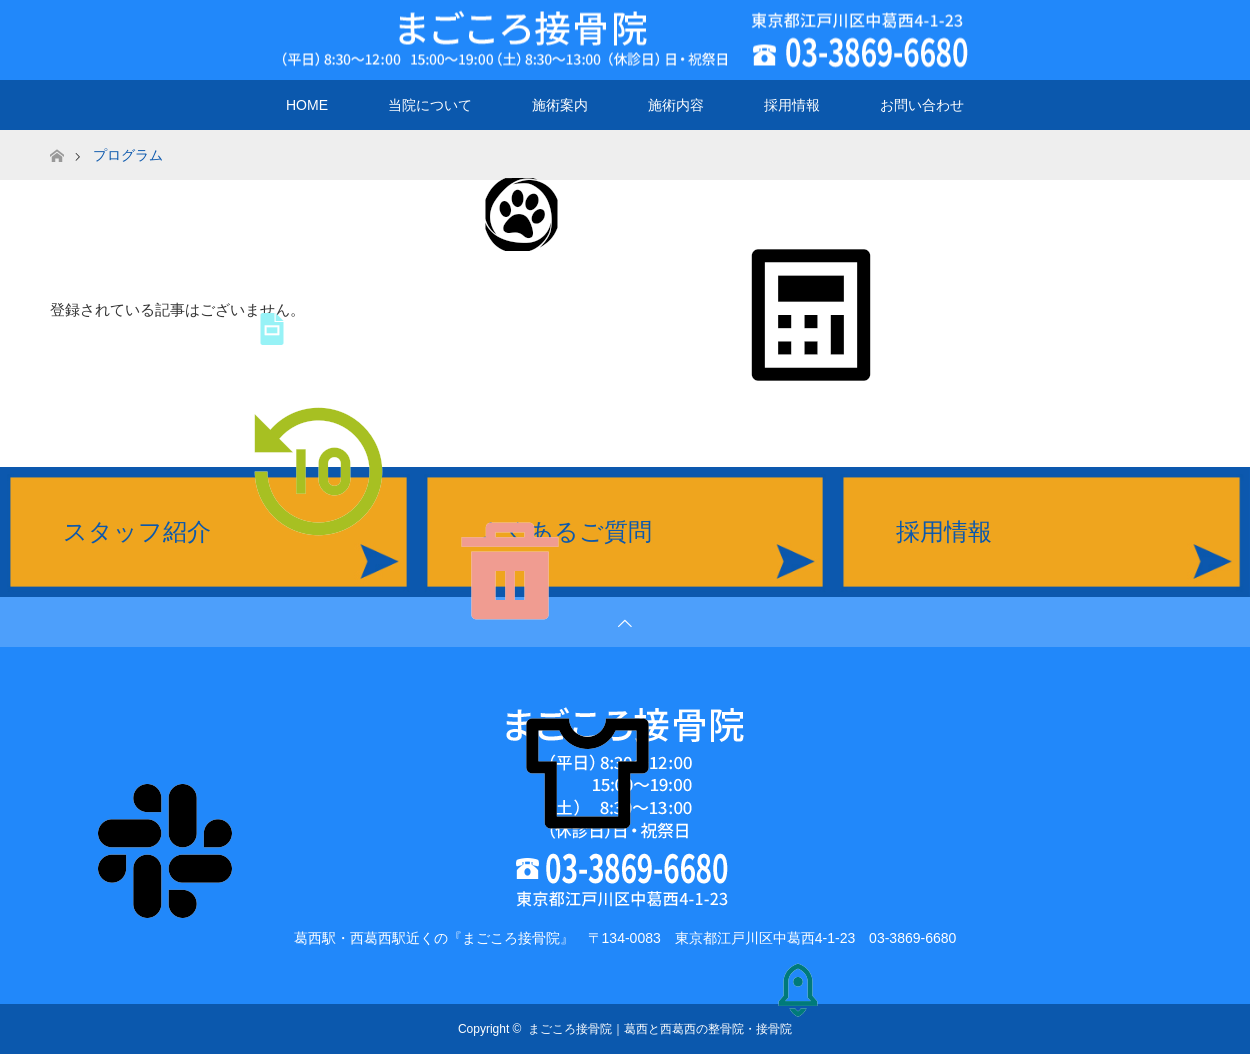 The height and width of the screenshot is (1054, 1250). I want to click on browse clothing or apparel items, so click(587, 773).